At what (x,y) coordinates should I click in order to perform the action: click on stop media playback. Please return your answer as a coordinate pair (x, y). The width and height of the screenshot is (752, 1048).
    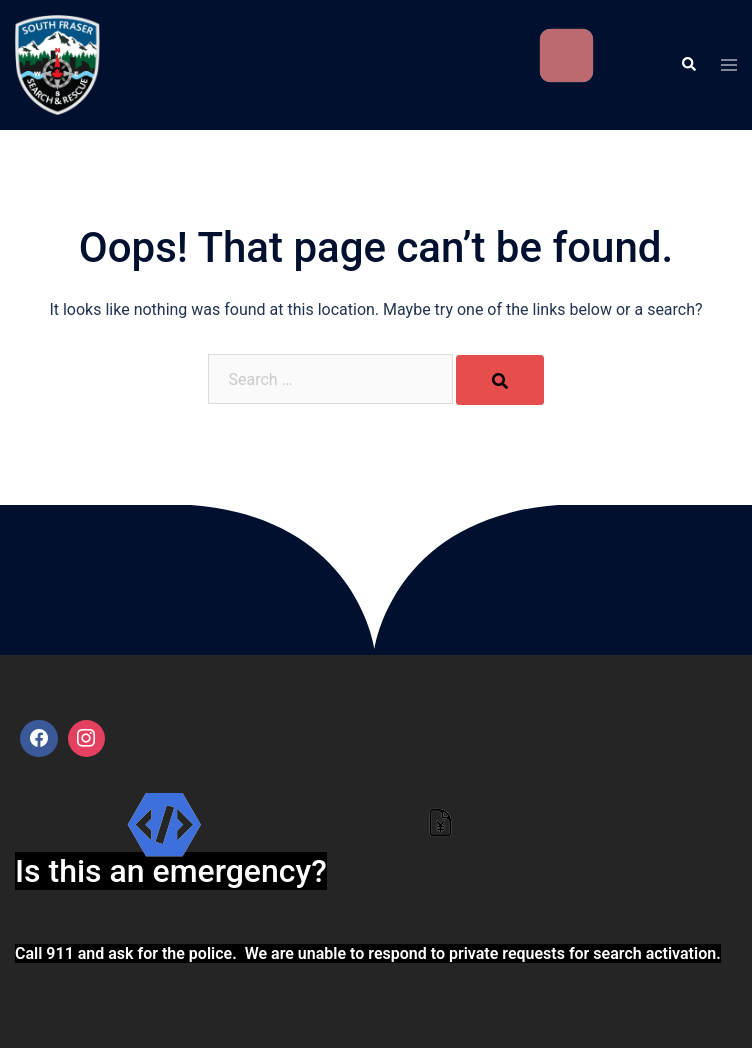
    Looking at the image, I should click on (566, 55).